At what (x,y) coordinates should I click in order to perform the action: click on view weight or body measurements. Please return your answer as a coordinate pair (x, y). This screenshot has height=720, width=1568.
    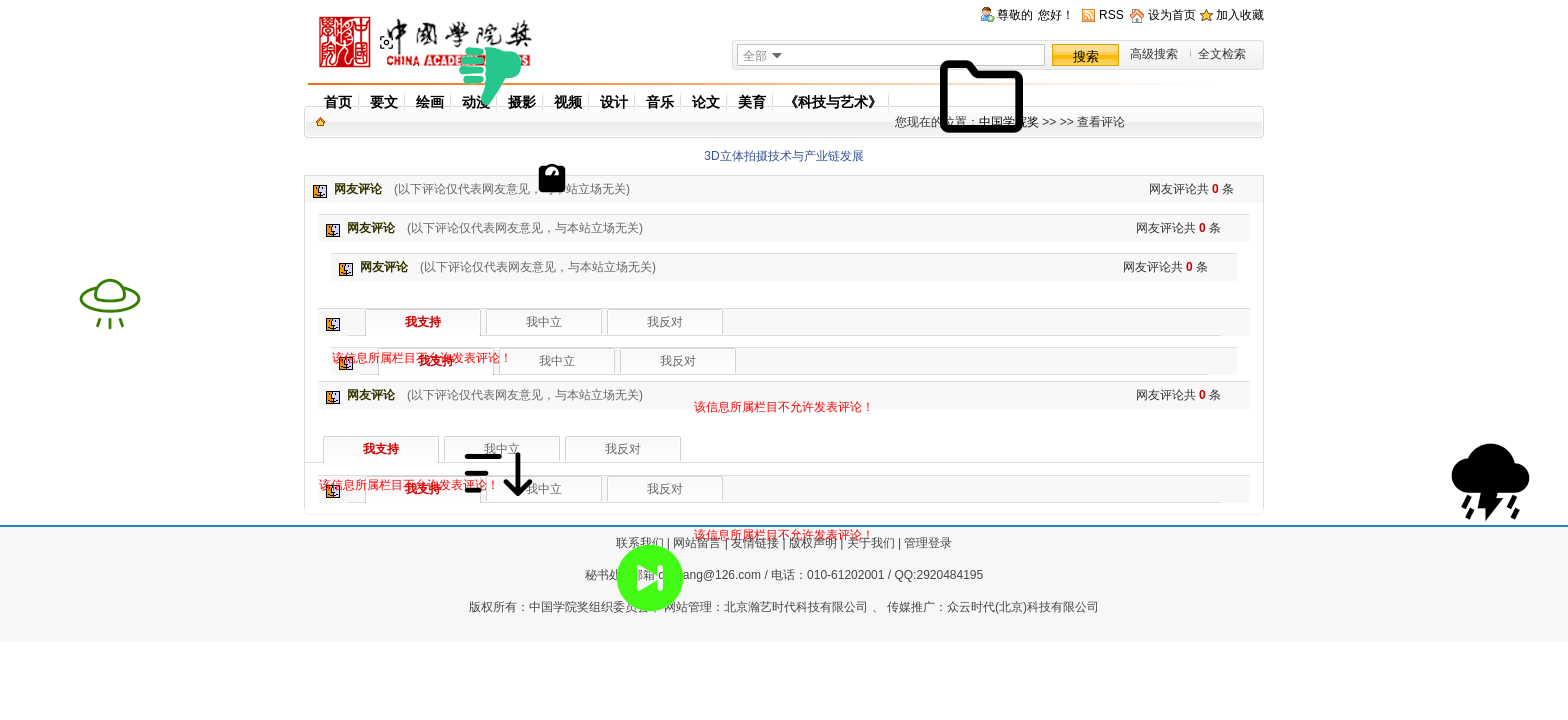
    Looking at the image, I should click on (552, 179).